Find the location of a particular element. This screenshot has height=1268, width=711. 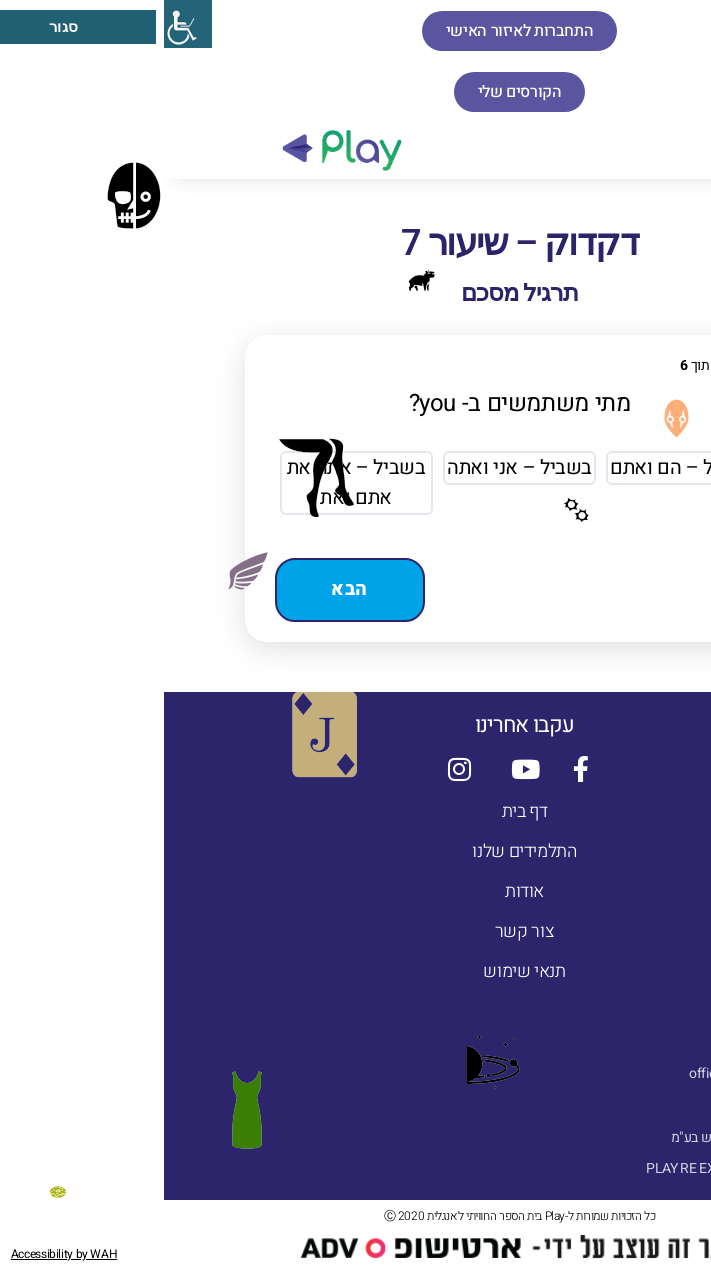

indicates premium or liberty status is located at coordinates (248, 571).